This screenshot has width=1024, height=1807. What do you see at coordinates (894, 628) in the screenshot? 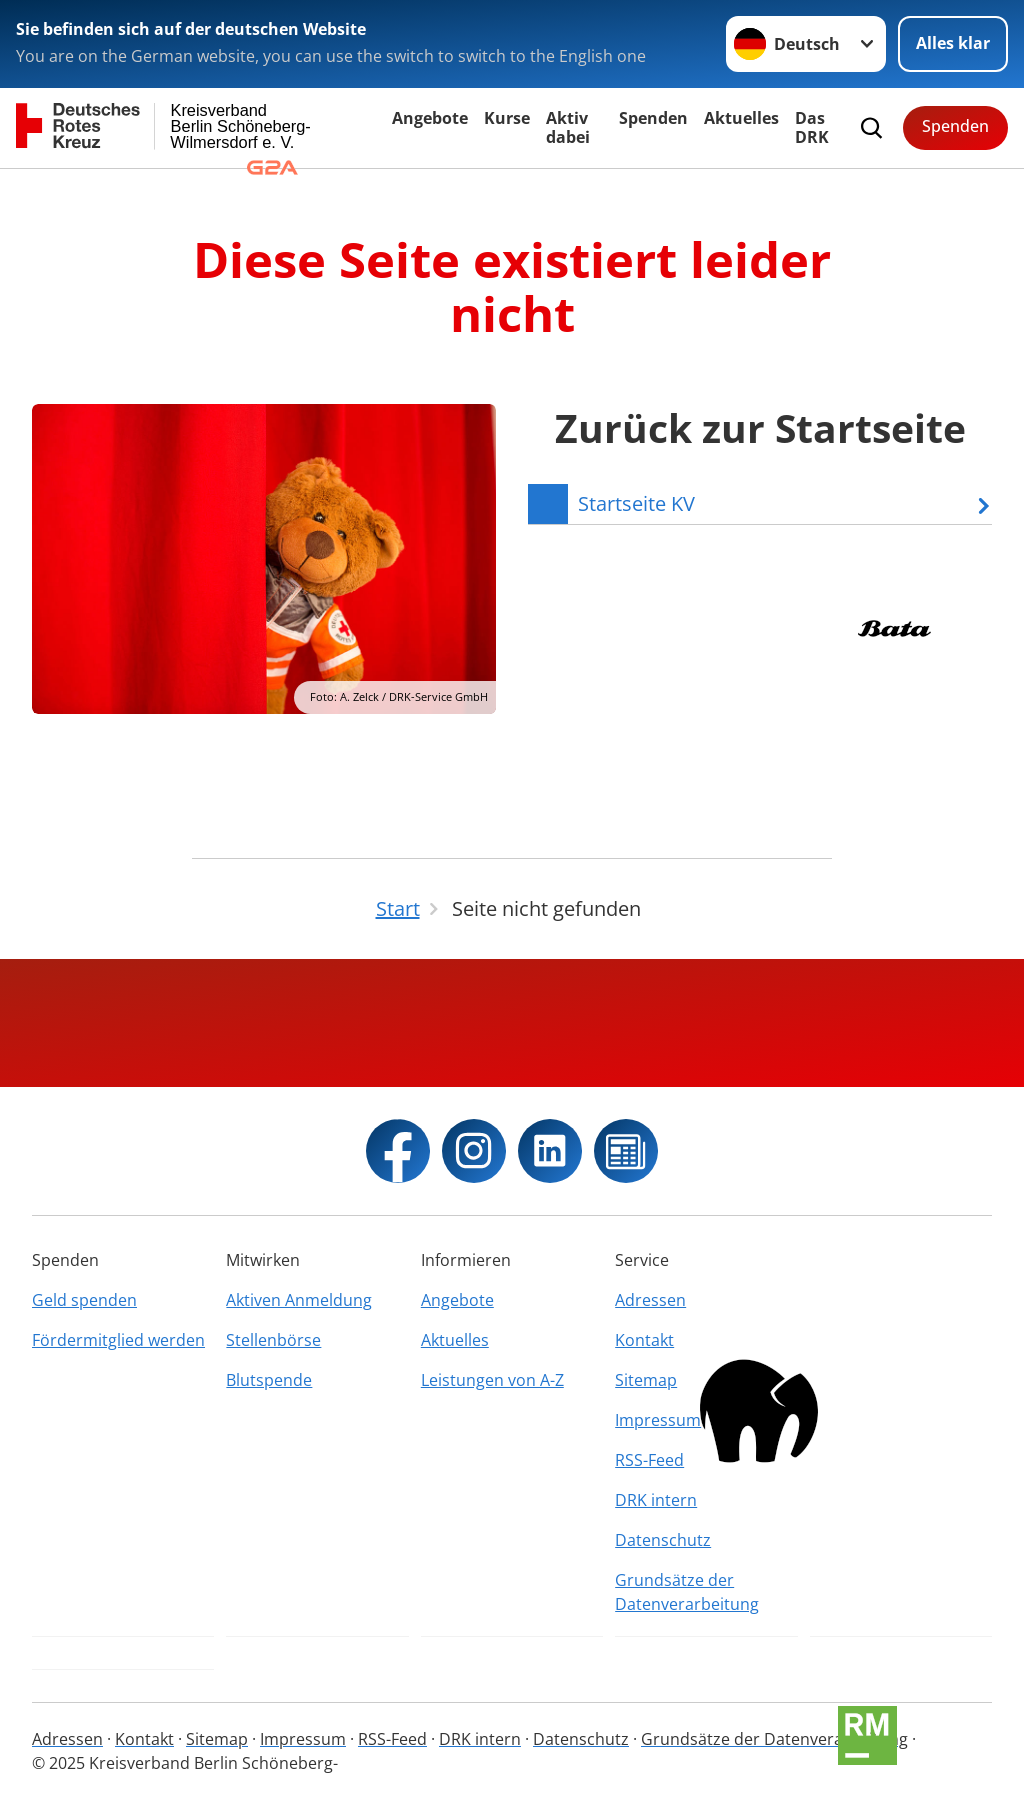
I see `visit the Bata footwear website` at bounding box center [894, 628].